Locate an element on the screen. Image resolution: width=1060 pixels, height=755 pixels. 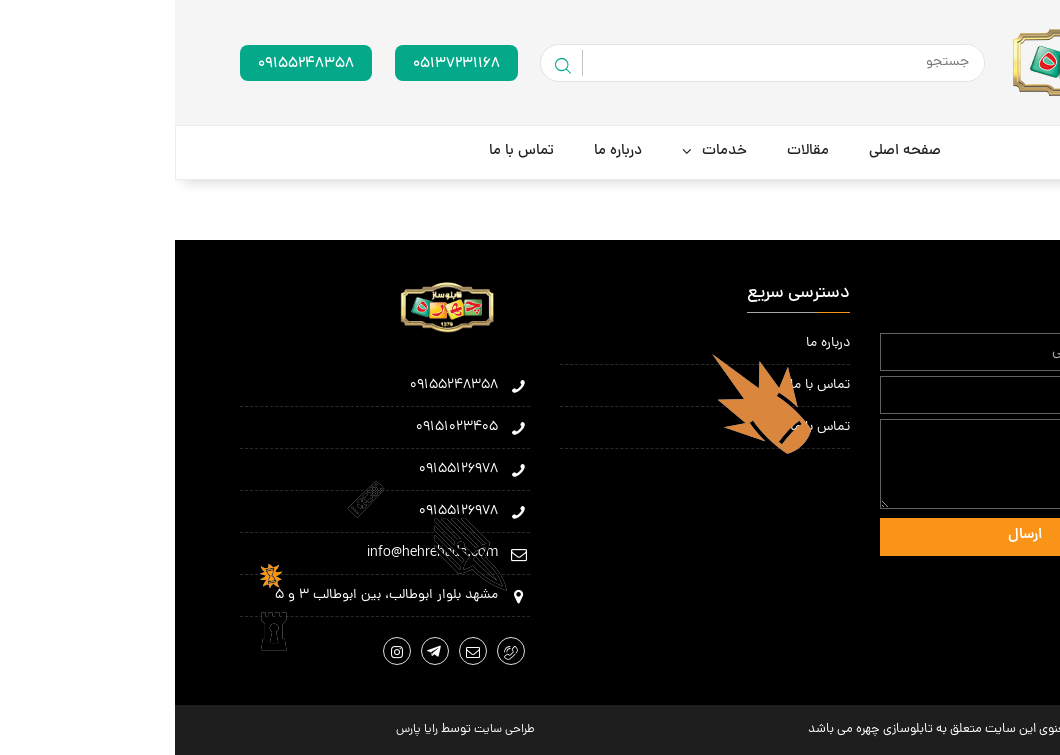
equip a diving dagger weapon is located at coordinates (471, 555).